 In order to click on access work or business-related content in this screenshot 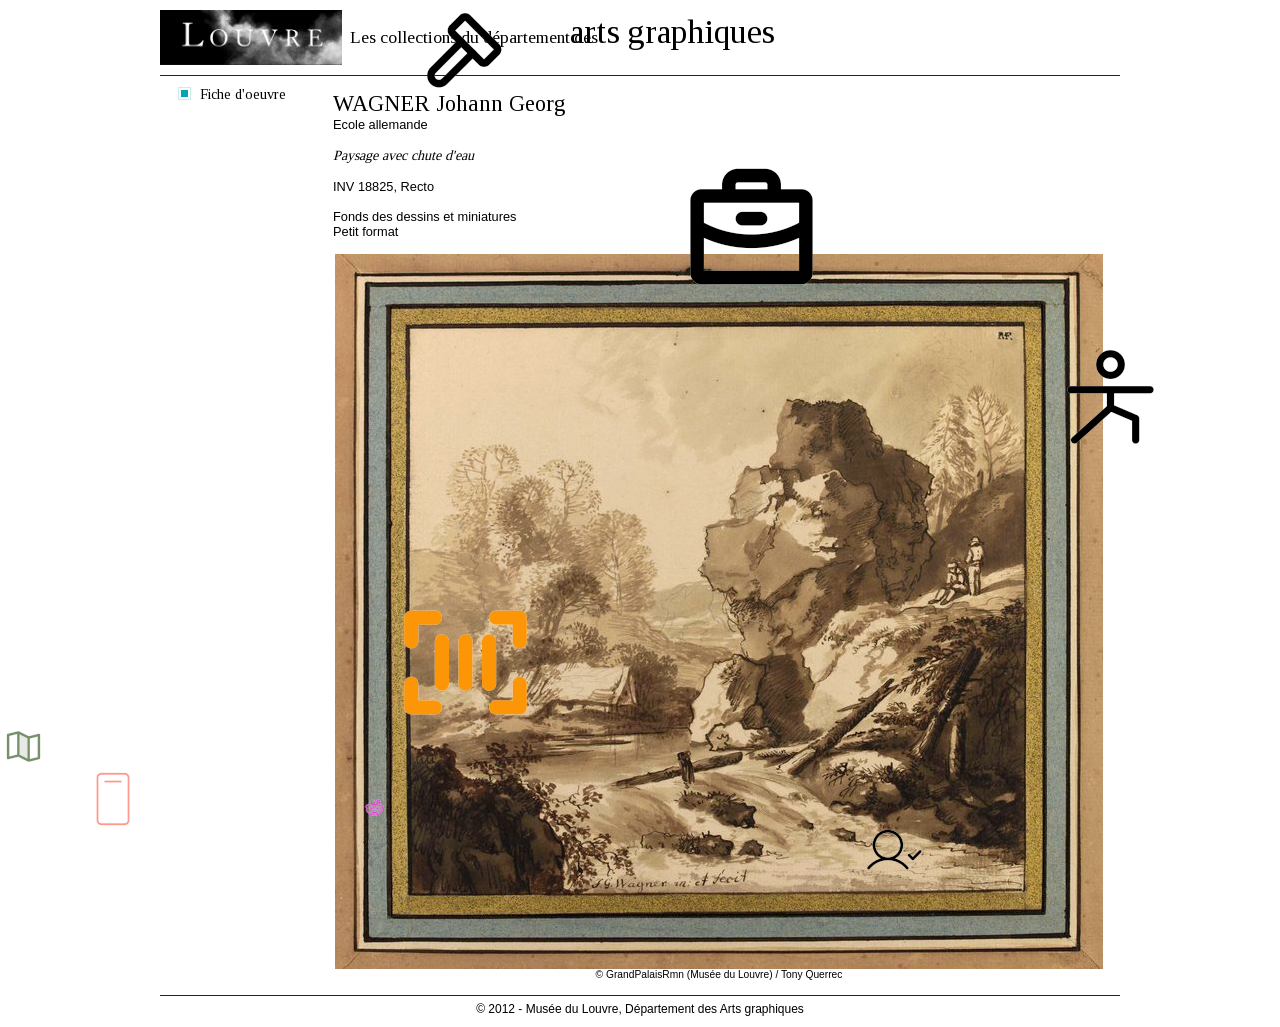, I will do `click(751, 234)`.